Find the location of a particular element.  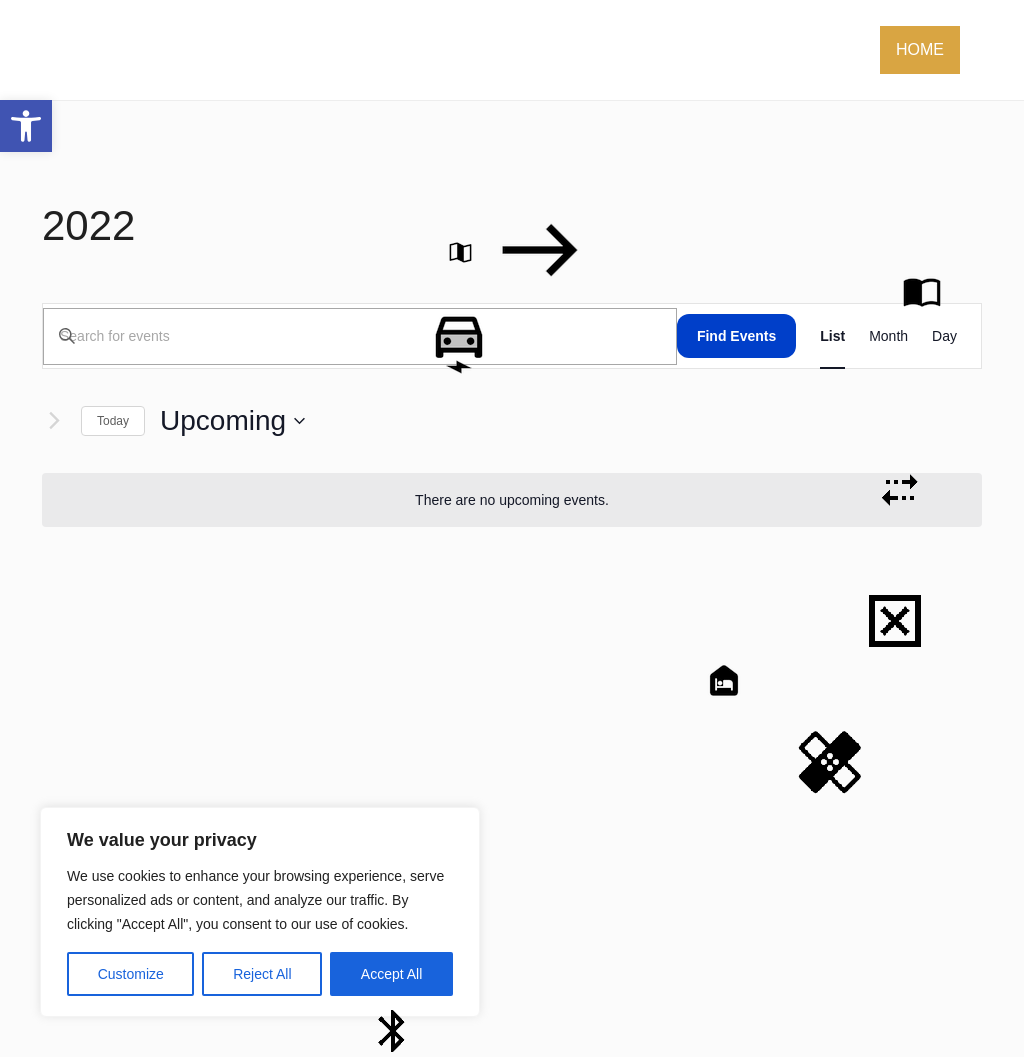

apply healing or spot removal tool is located at coordinates (830, 762).